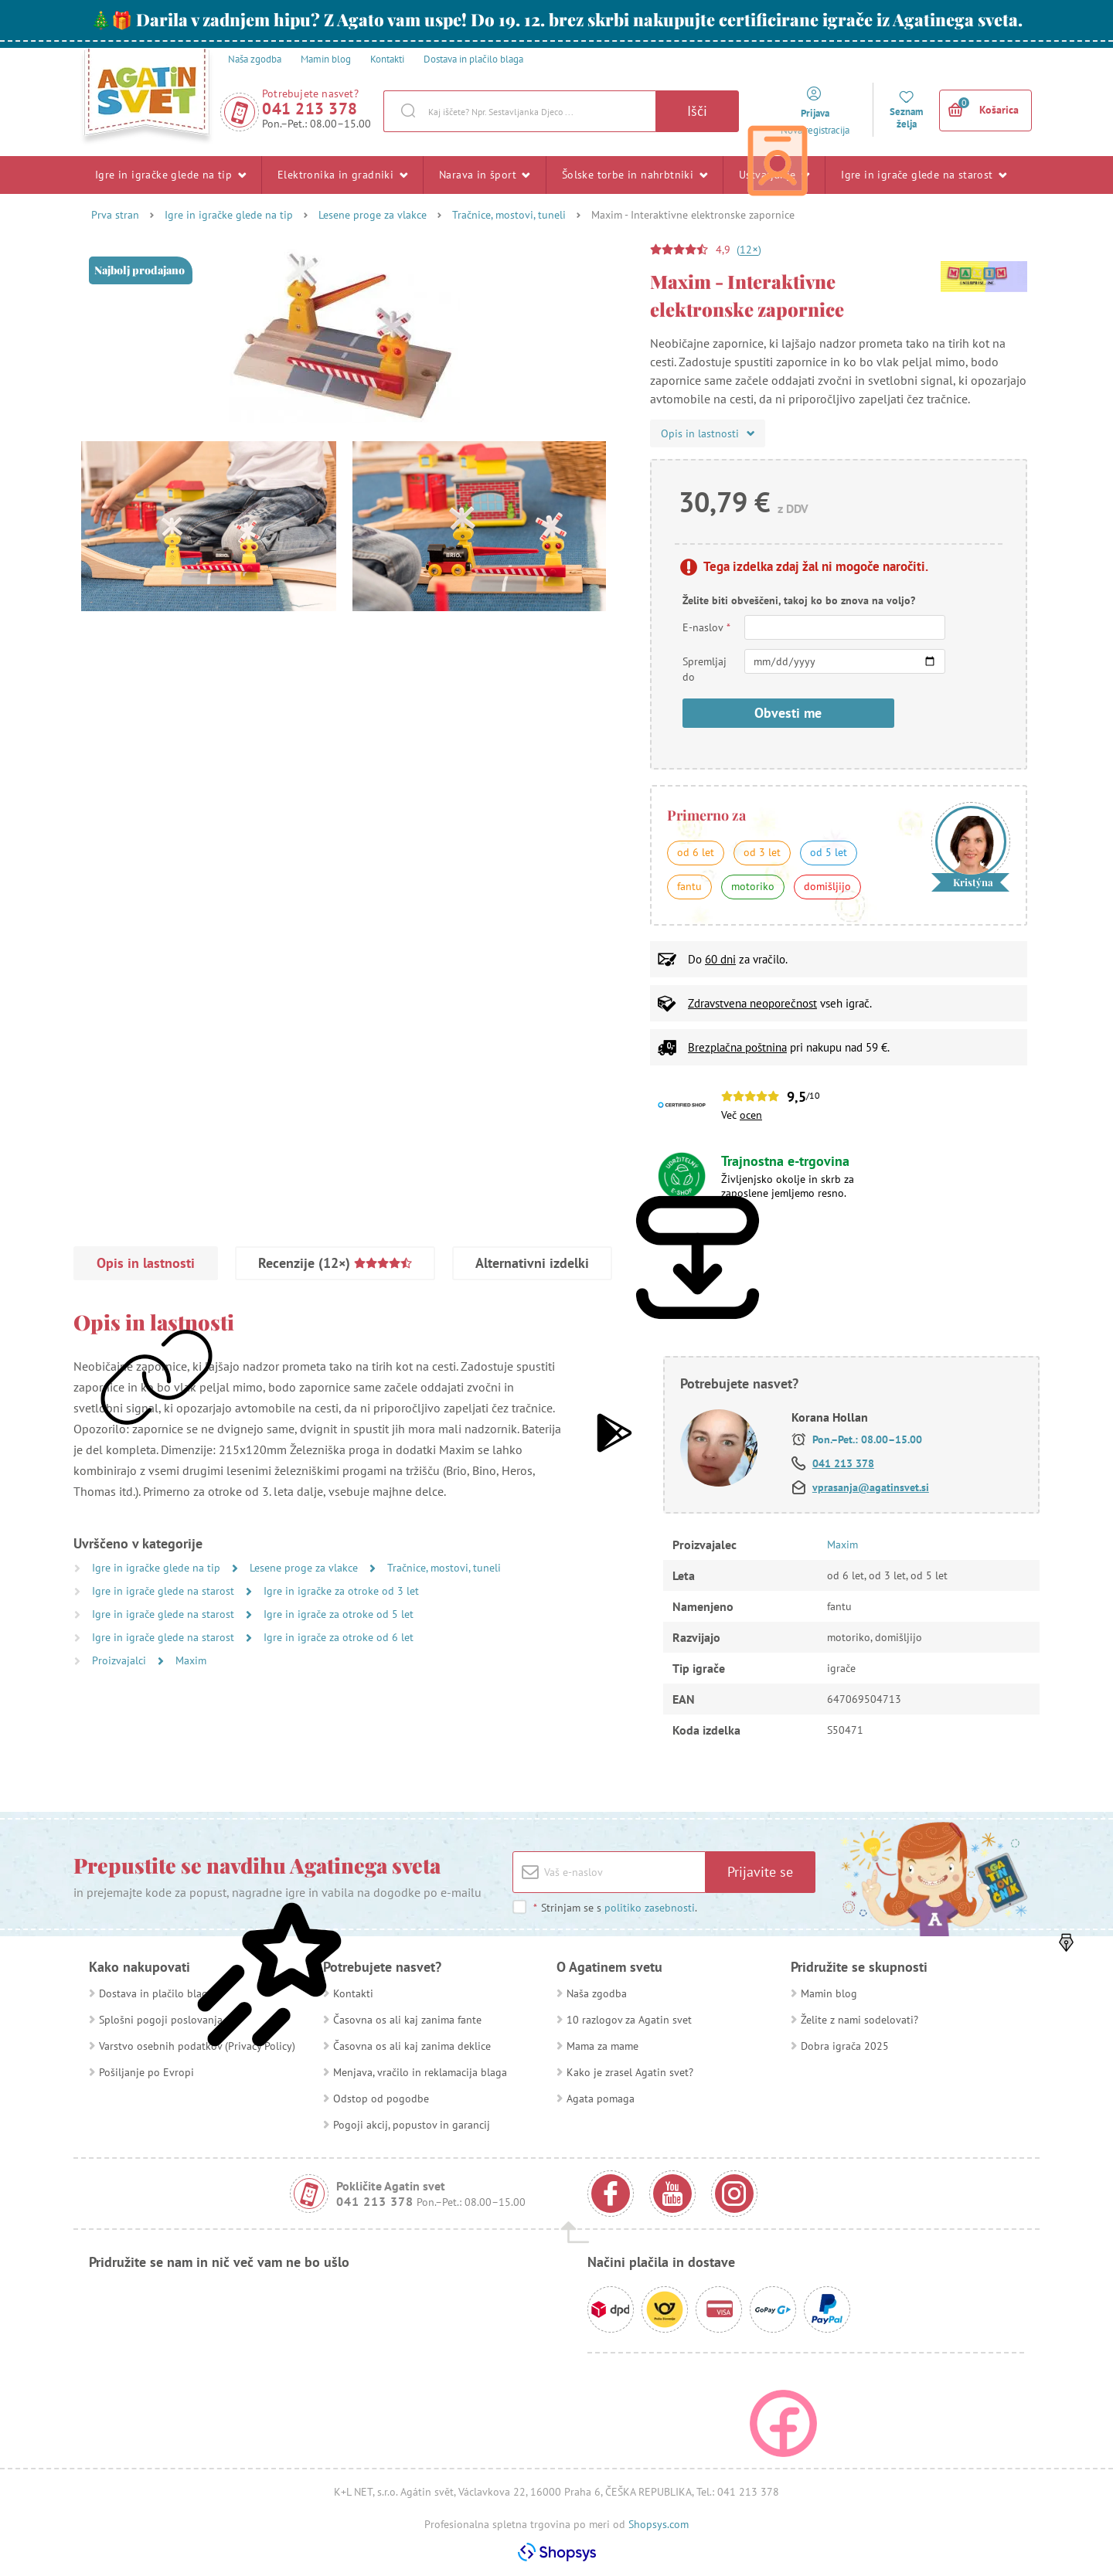 This screenshot has height=2576, width=1113. Describe the element at coordinates (783, 2423) in the screenshot. I see `open facebook app` at that location.